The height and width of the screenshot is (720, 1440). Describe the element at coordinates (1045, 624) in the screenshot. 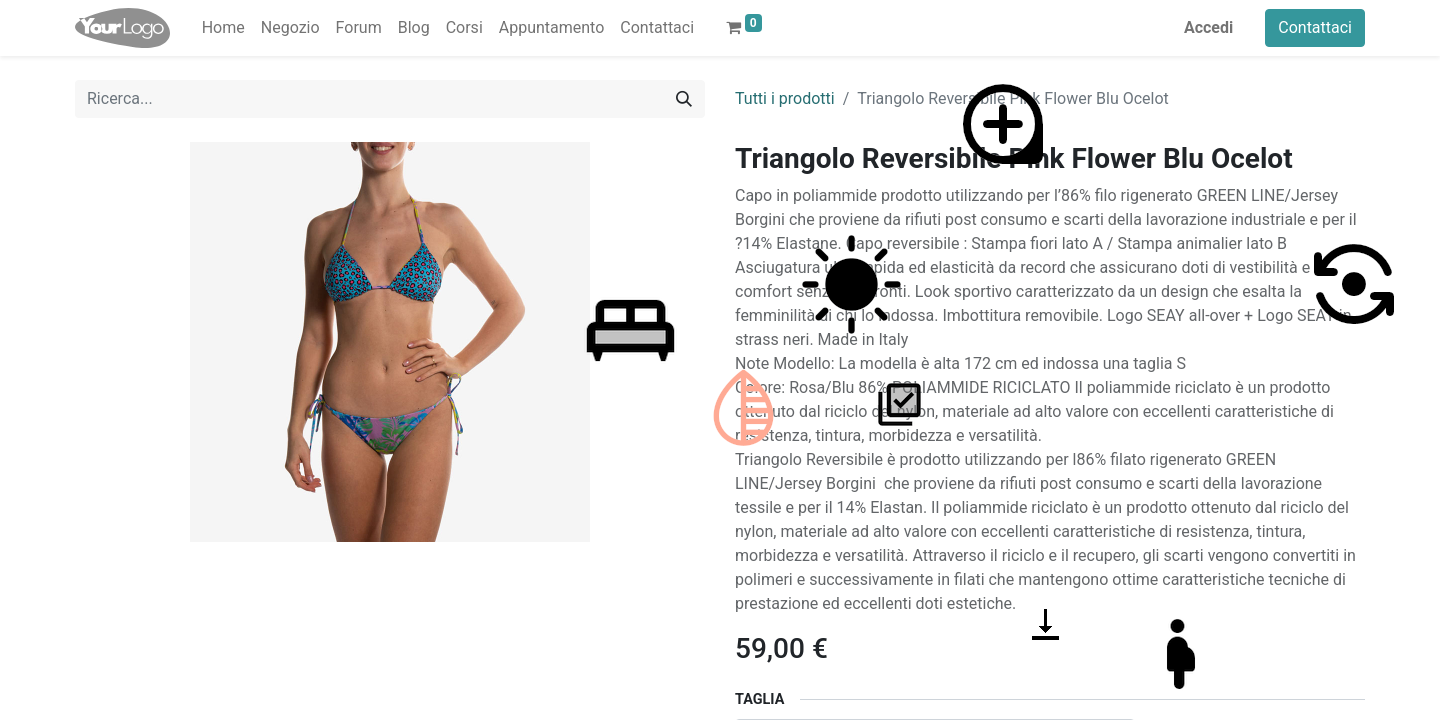

I see `align content to the bottom of a container` at that location.